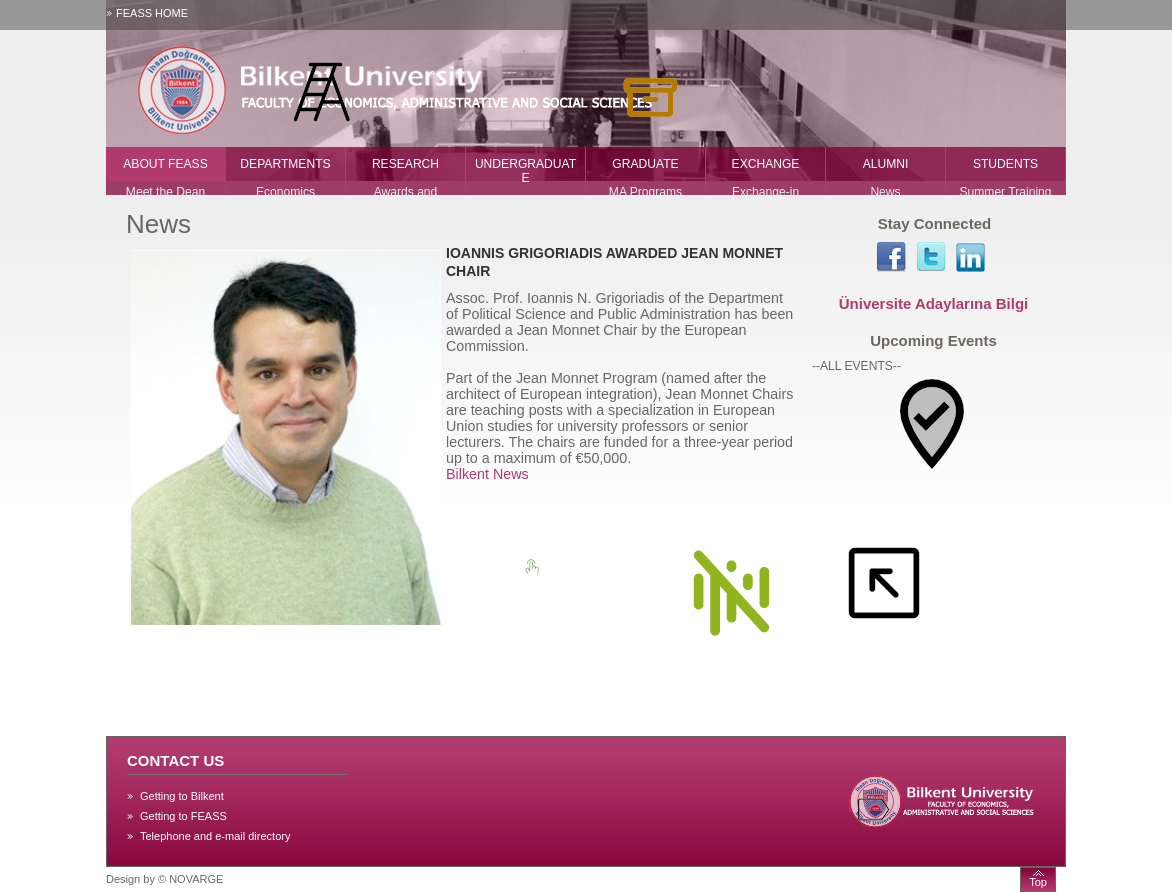 Image resolution: width=1172 pixels, height=892 pixels. Describe the element at coordinates (872, 809) in the screenshot. I see `add a tag or label to an item` at that location.